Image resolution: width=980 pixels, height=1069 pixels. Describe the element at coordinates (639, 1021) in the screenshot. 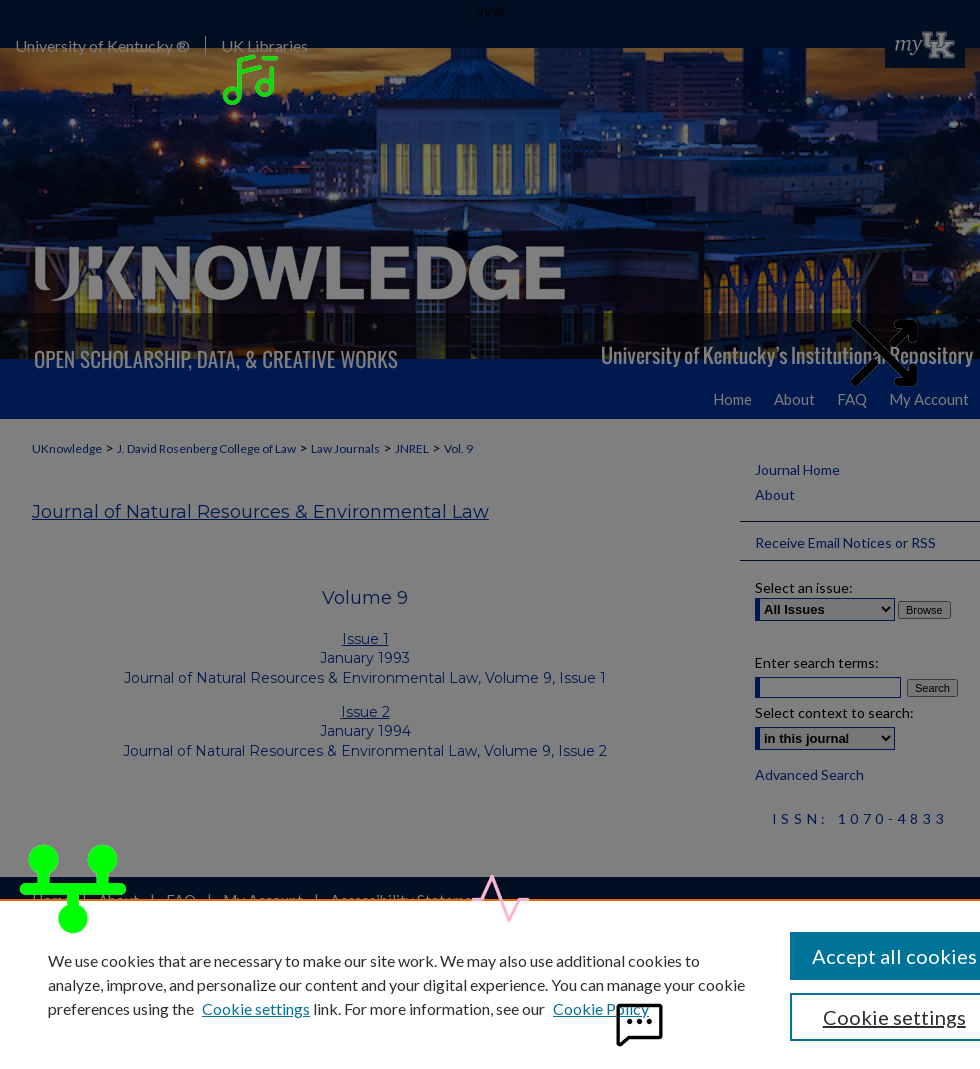

I see `open chat or messaging` at that location.